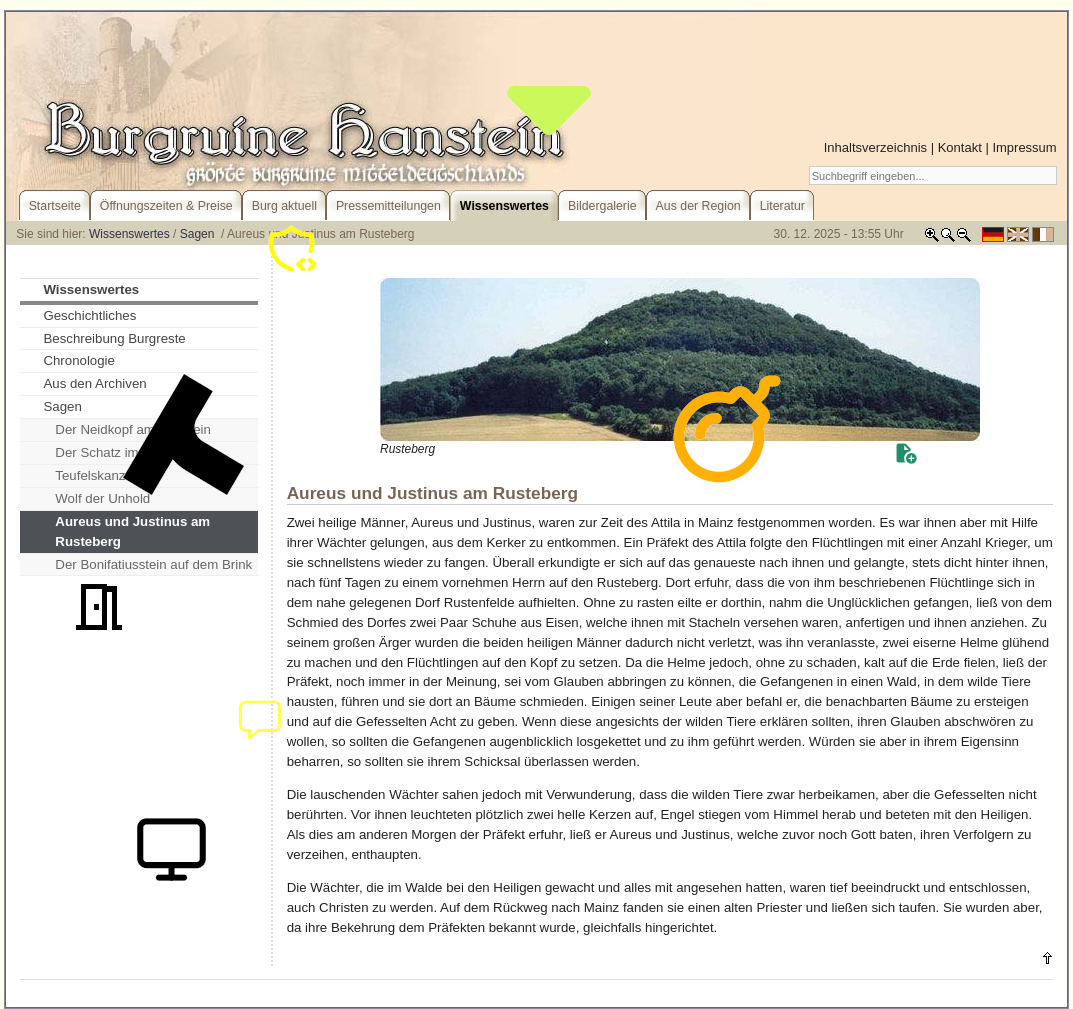 This screenshot has height=1009, width=1073. What do you see at coordinates (727, 429) in the screenshot?
I see `indicates a destructive or dangerous action` at bounding box center [727, 429].